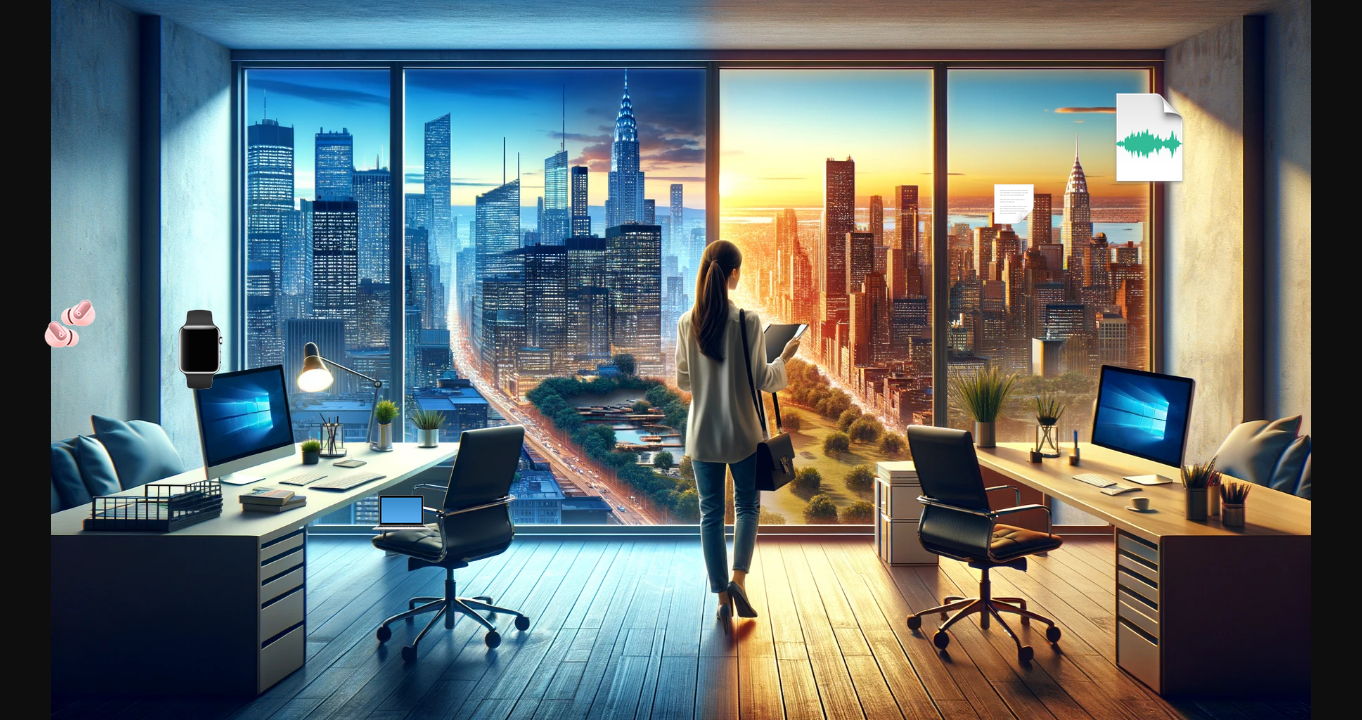  What do you see at coordinates (199, 349) in the screenshot?
I see `apple watch device icon` at bounding box center [199, 349].